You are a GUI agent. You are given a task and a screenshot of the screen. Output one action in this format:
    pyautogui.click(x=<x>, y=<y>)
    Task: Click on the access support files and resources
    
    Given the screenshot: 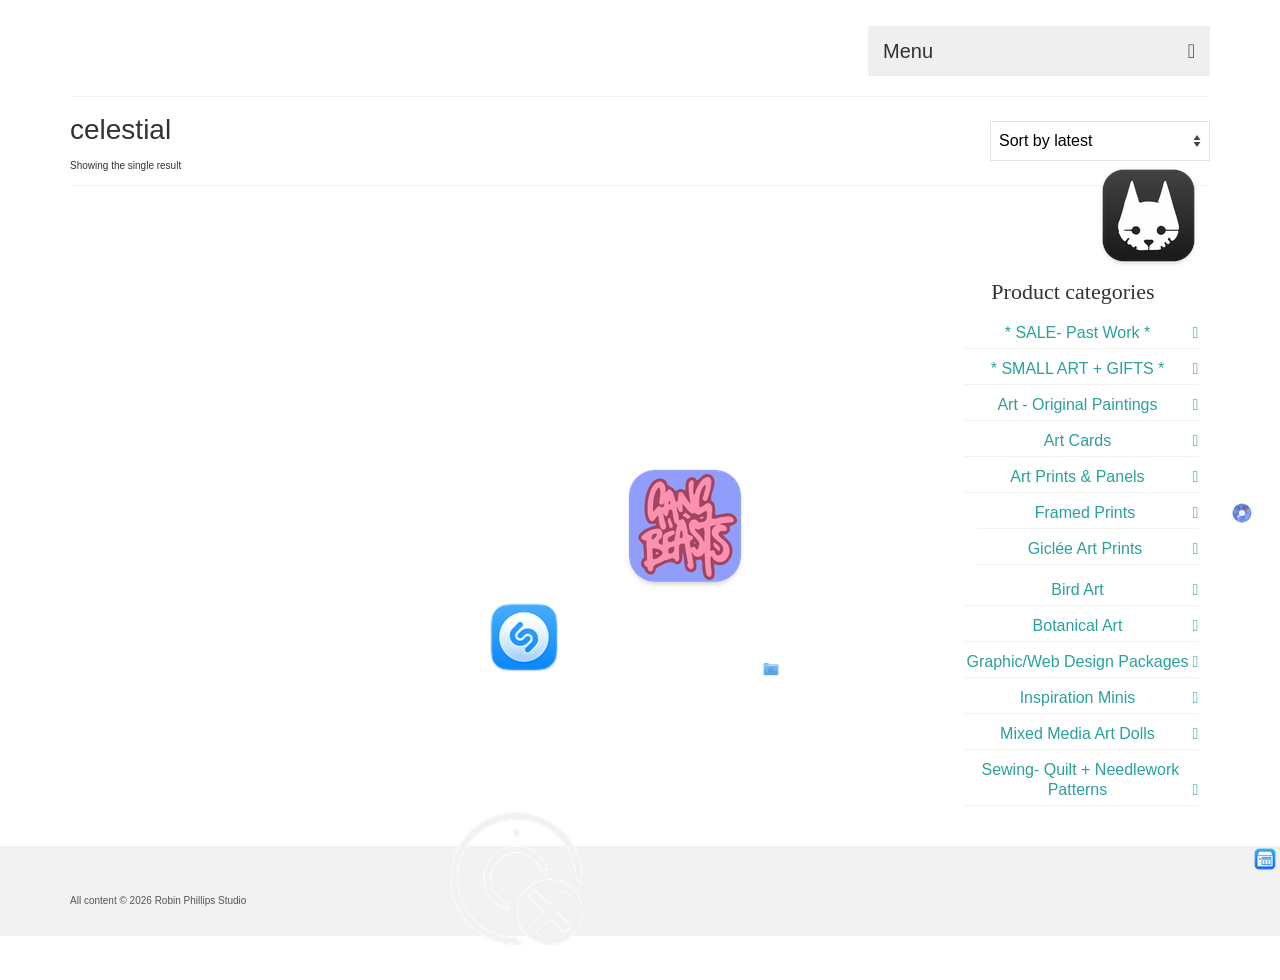 What is the action you would take?
    pyautogui.click(x=771, y=669)
    